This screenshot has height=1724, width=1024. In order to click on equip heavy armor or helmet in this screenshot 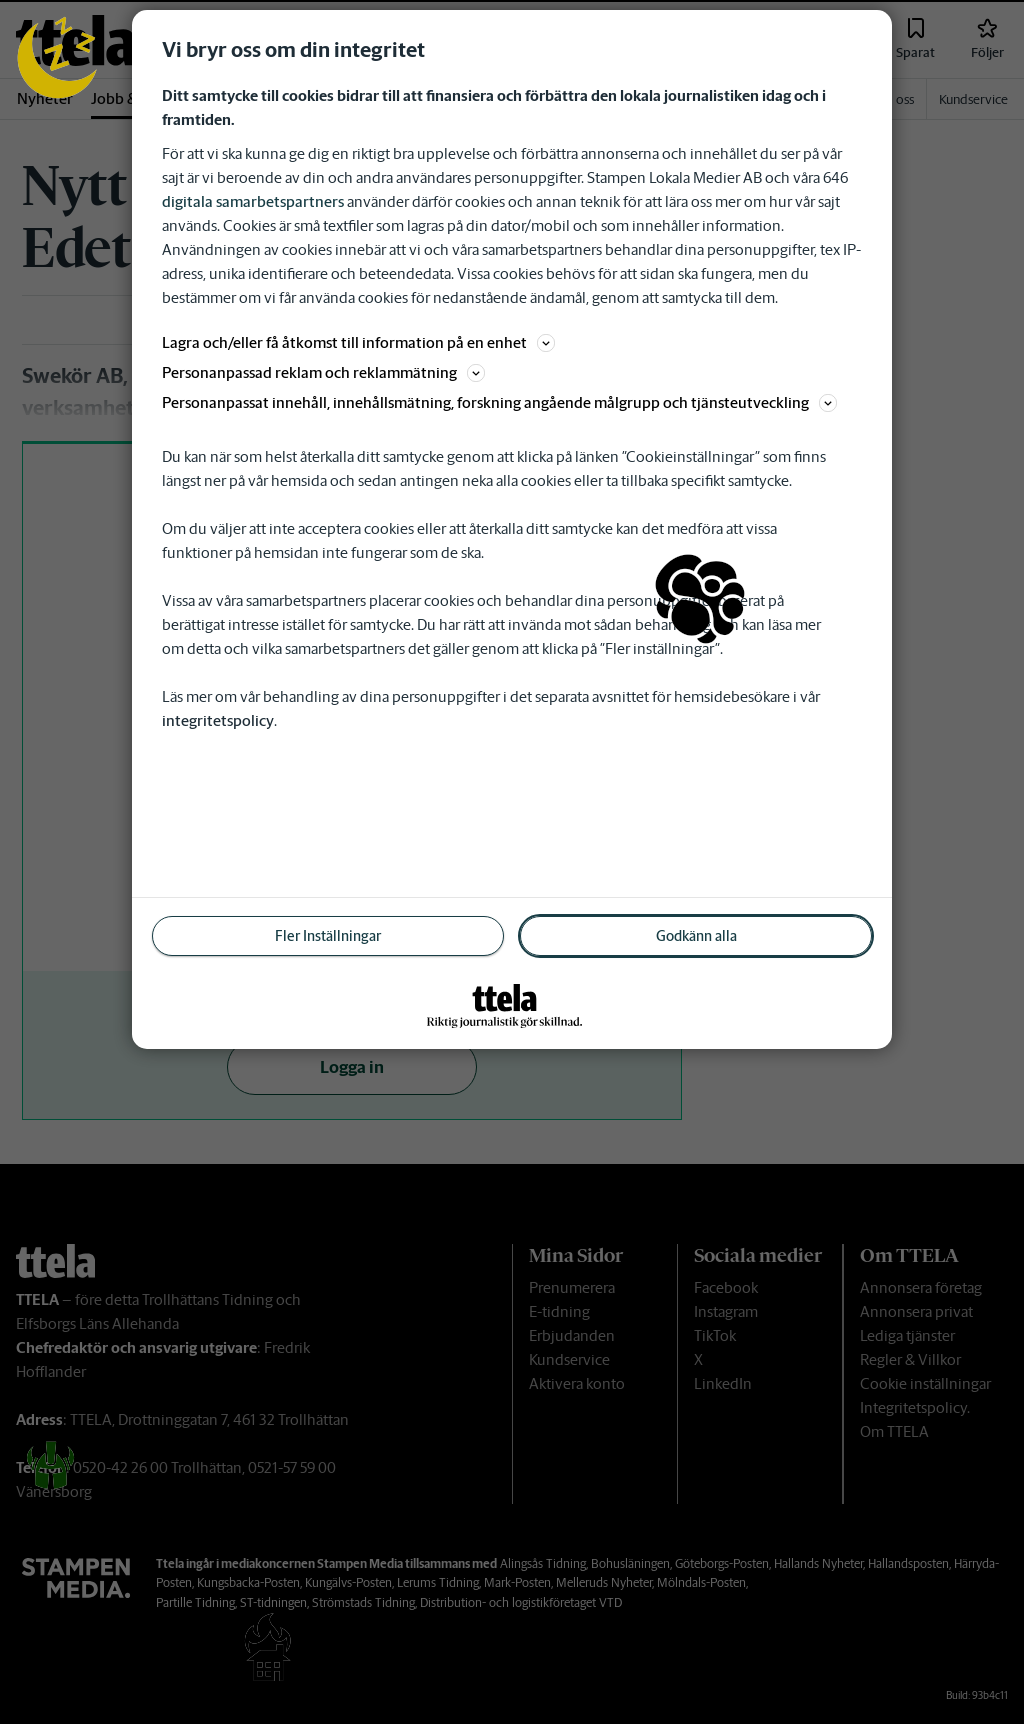, I will do `click(50, 1465)`.